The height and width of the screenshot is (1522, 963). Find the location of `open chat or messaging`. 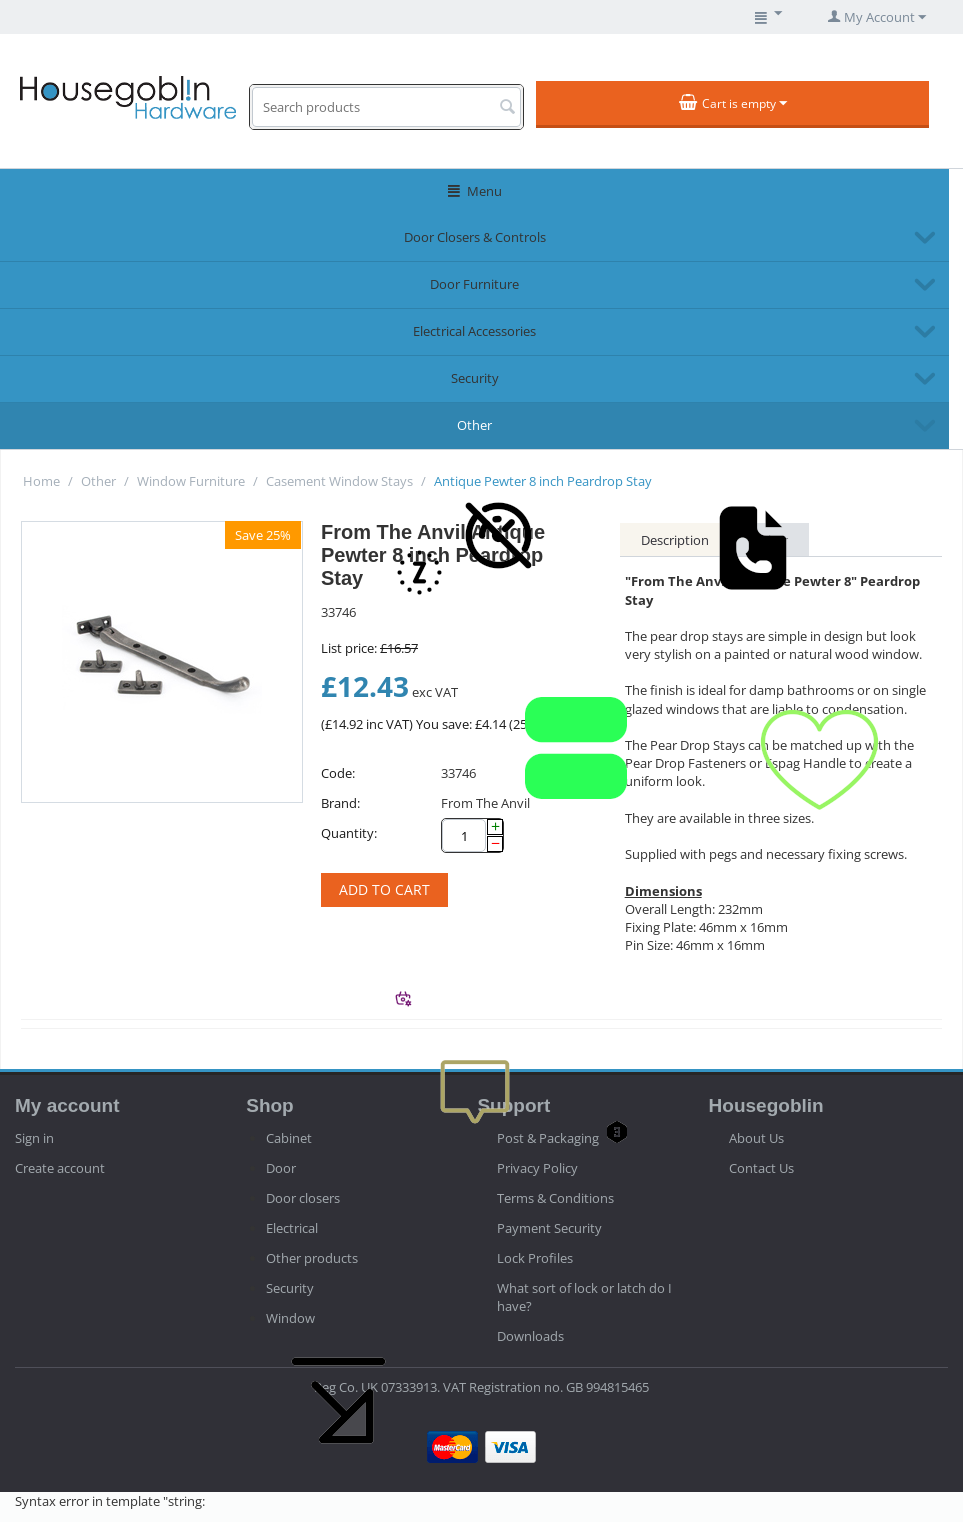

open chat or messaging is located at coordinates (475, 1089).